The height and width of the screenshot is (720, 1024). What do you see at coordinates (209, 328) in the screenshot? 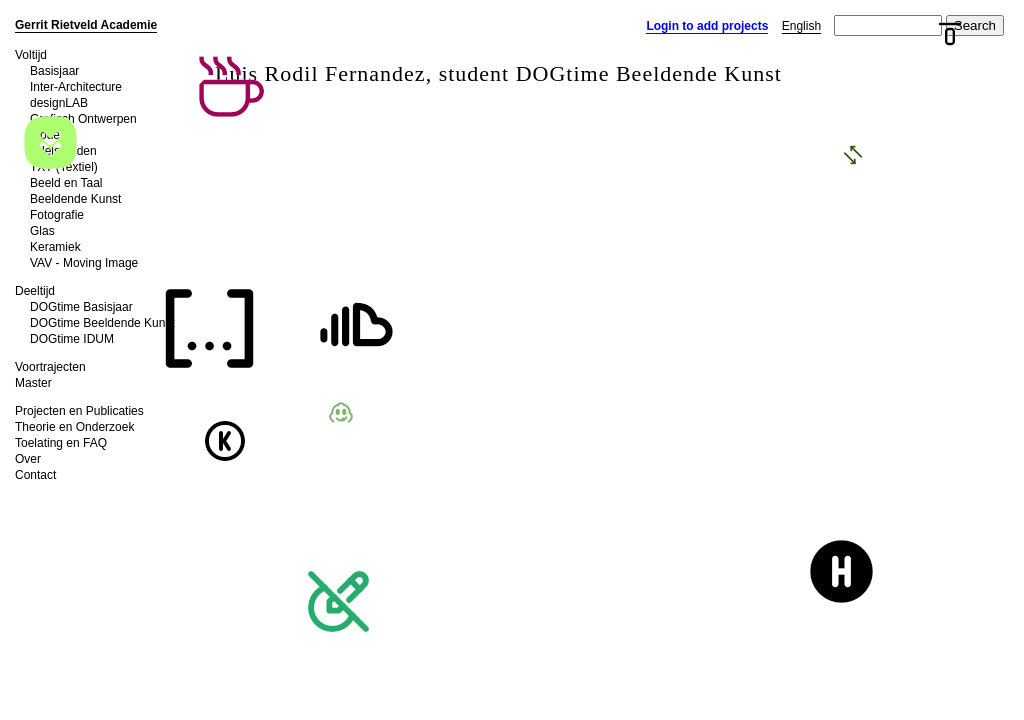
I see `contains or groups related content` at bounding box center [209, 328].